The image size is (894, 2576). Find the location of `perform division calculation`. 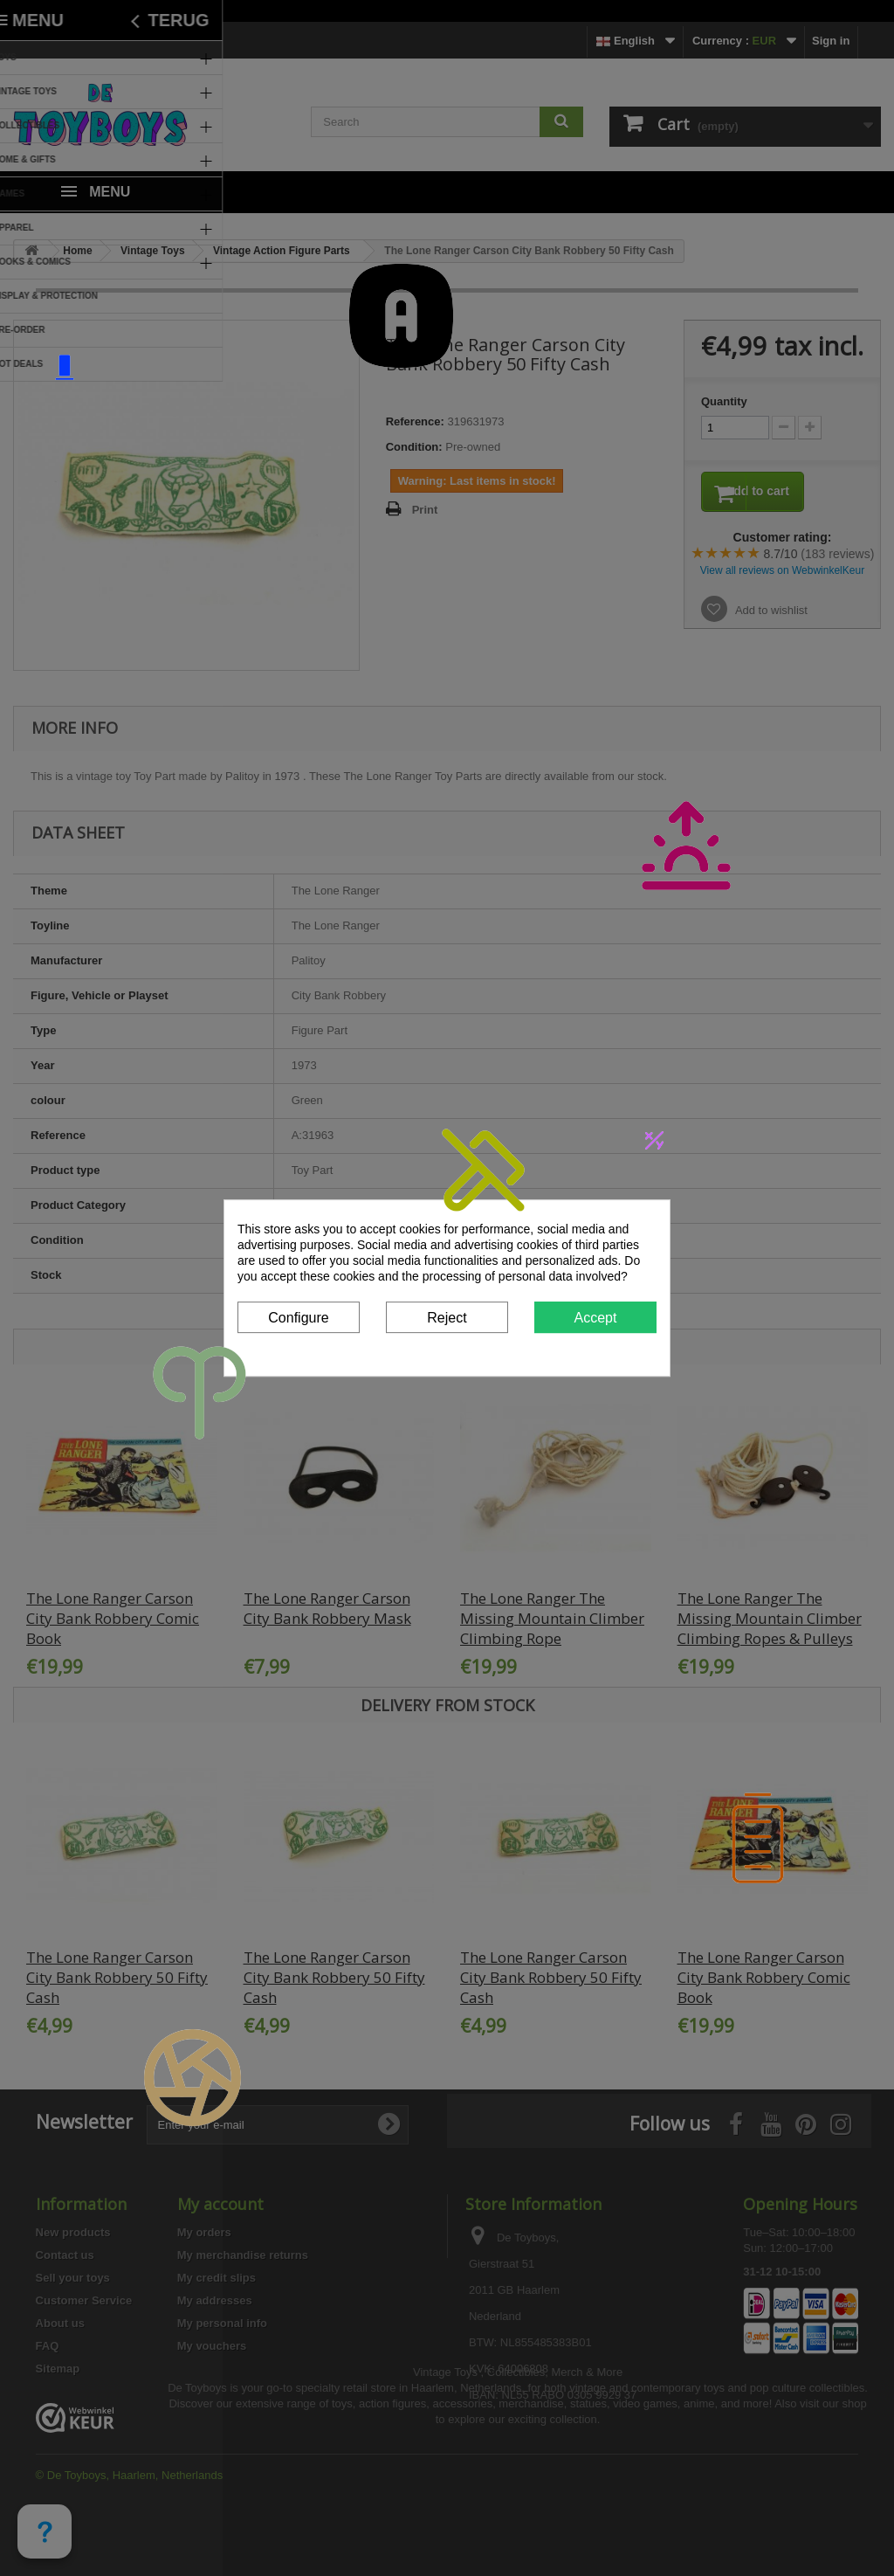

perform division calculation is located at coordinates (654, 1140).